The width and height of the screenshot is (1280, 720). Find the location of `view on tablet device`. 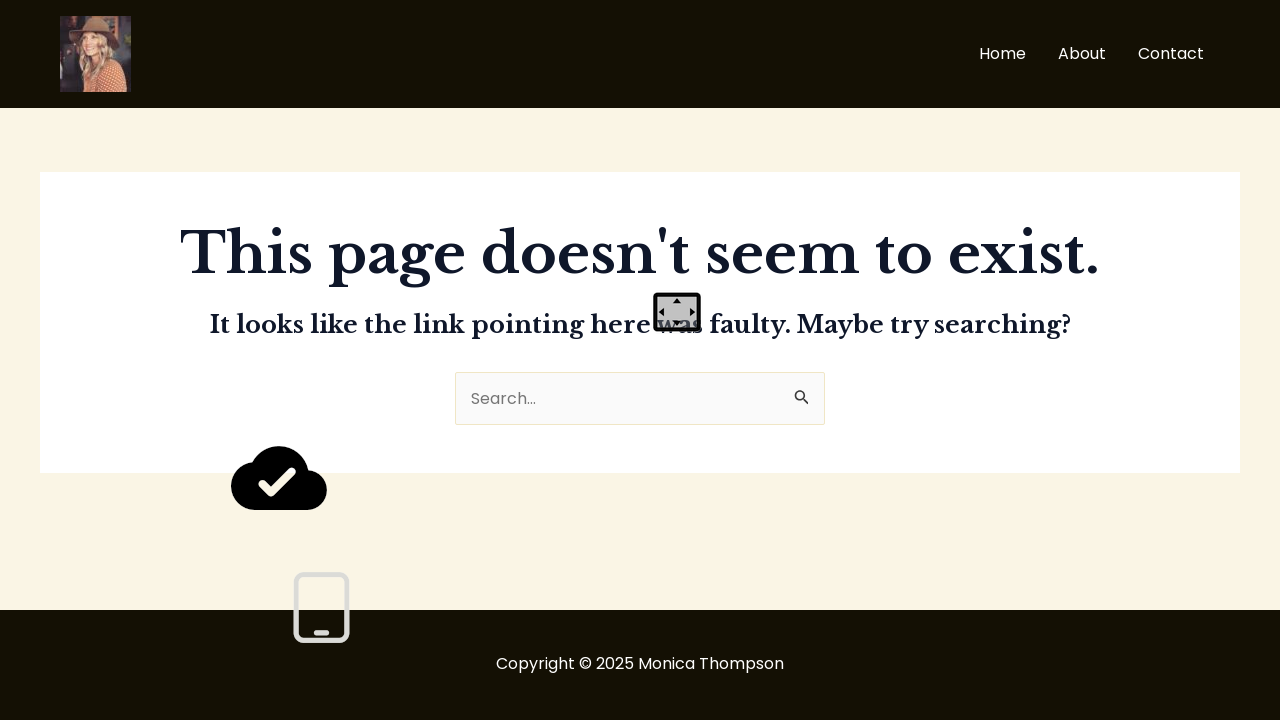

view on tablet device is located at coordinates (321, 607).